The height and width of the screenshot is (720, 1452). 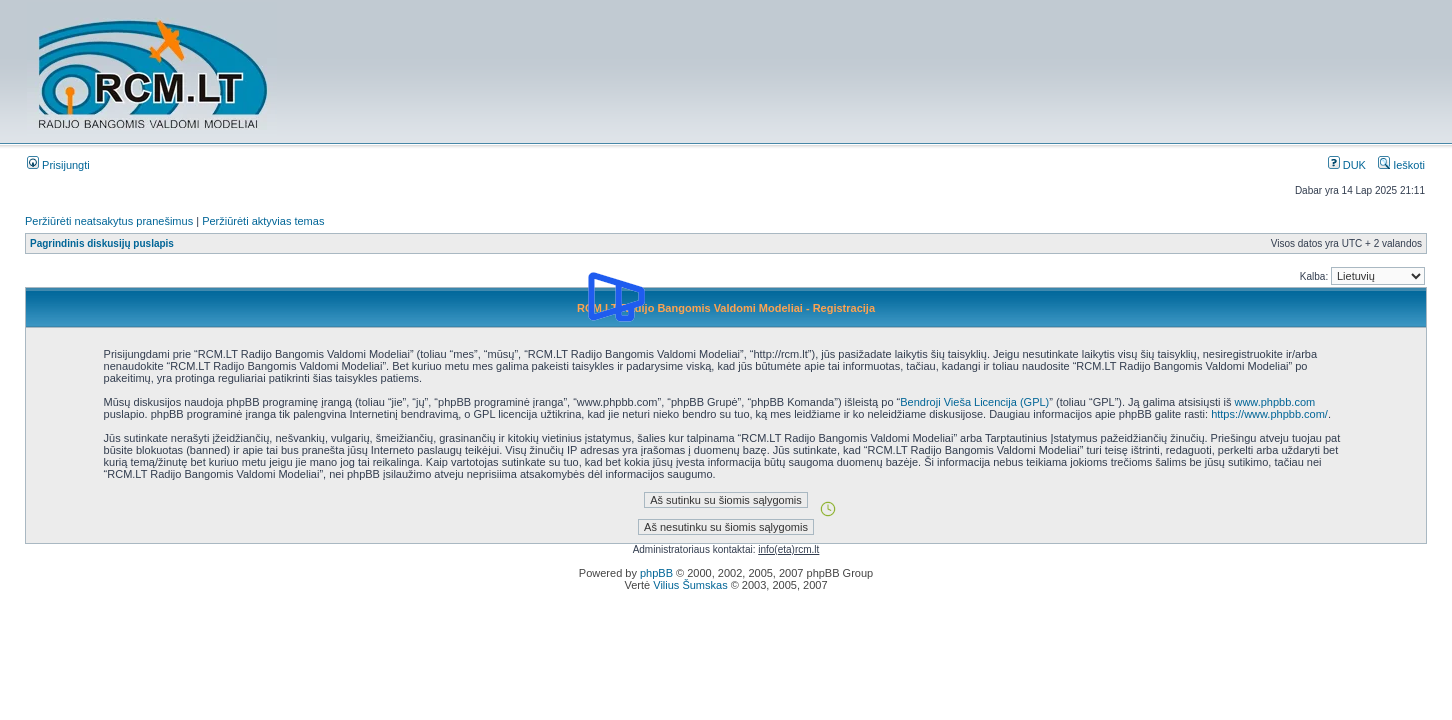 I want to click on make an announcement or broadcast, so click(x=614, y=298).